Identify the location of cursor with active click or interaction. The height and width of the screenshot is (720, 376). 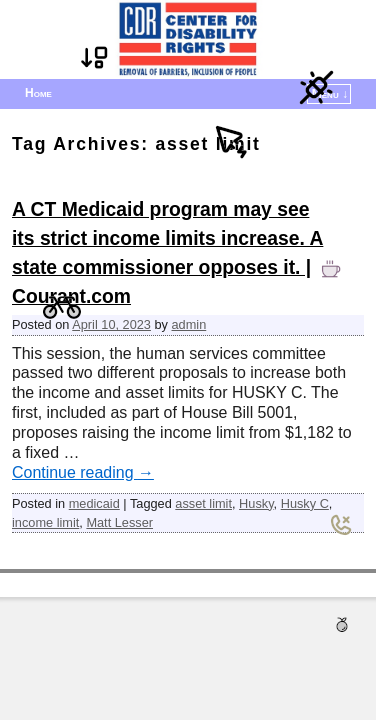
(230, 140).